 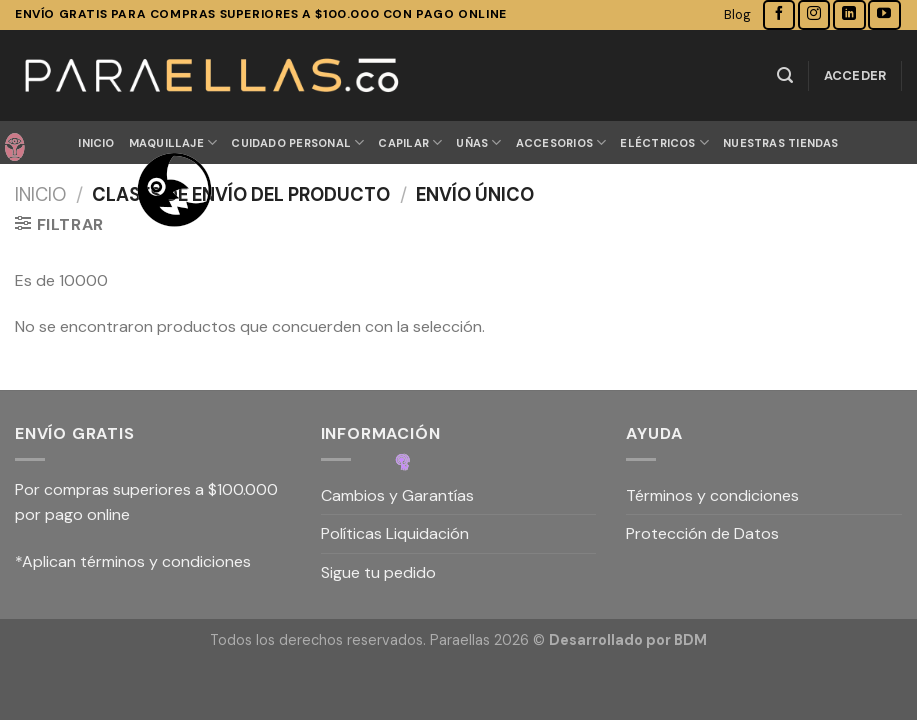 I want to click on activate mystical vision or special sight ability, so click(x=15, y=147).